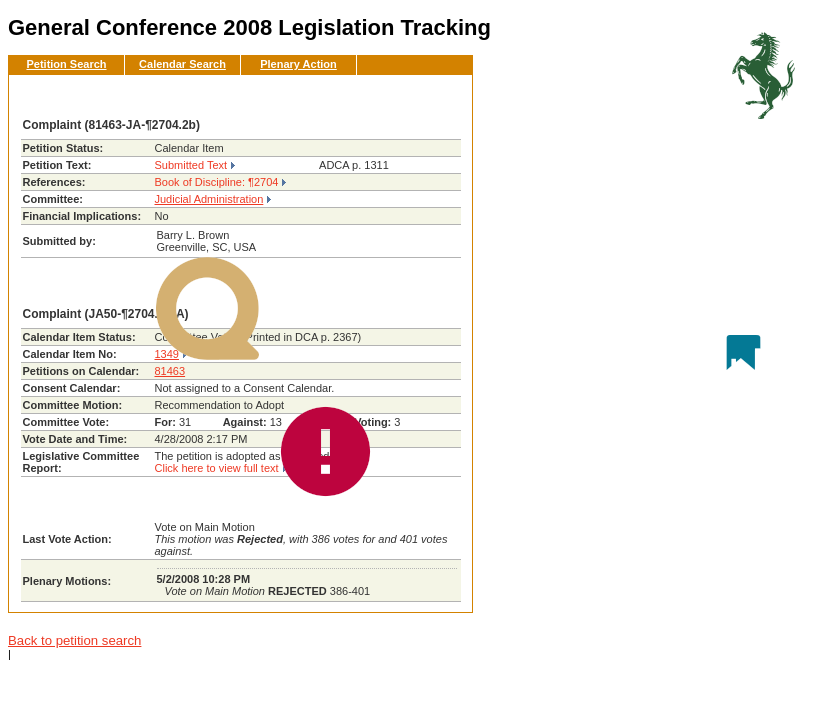 The image size is (833, 720). What do you see at coordinates (207, 308) in the screenshot?
I see `open the Quora app` at bounding box center [207, 308].